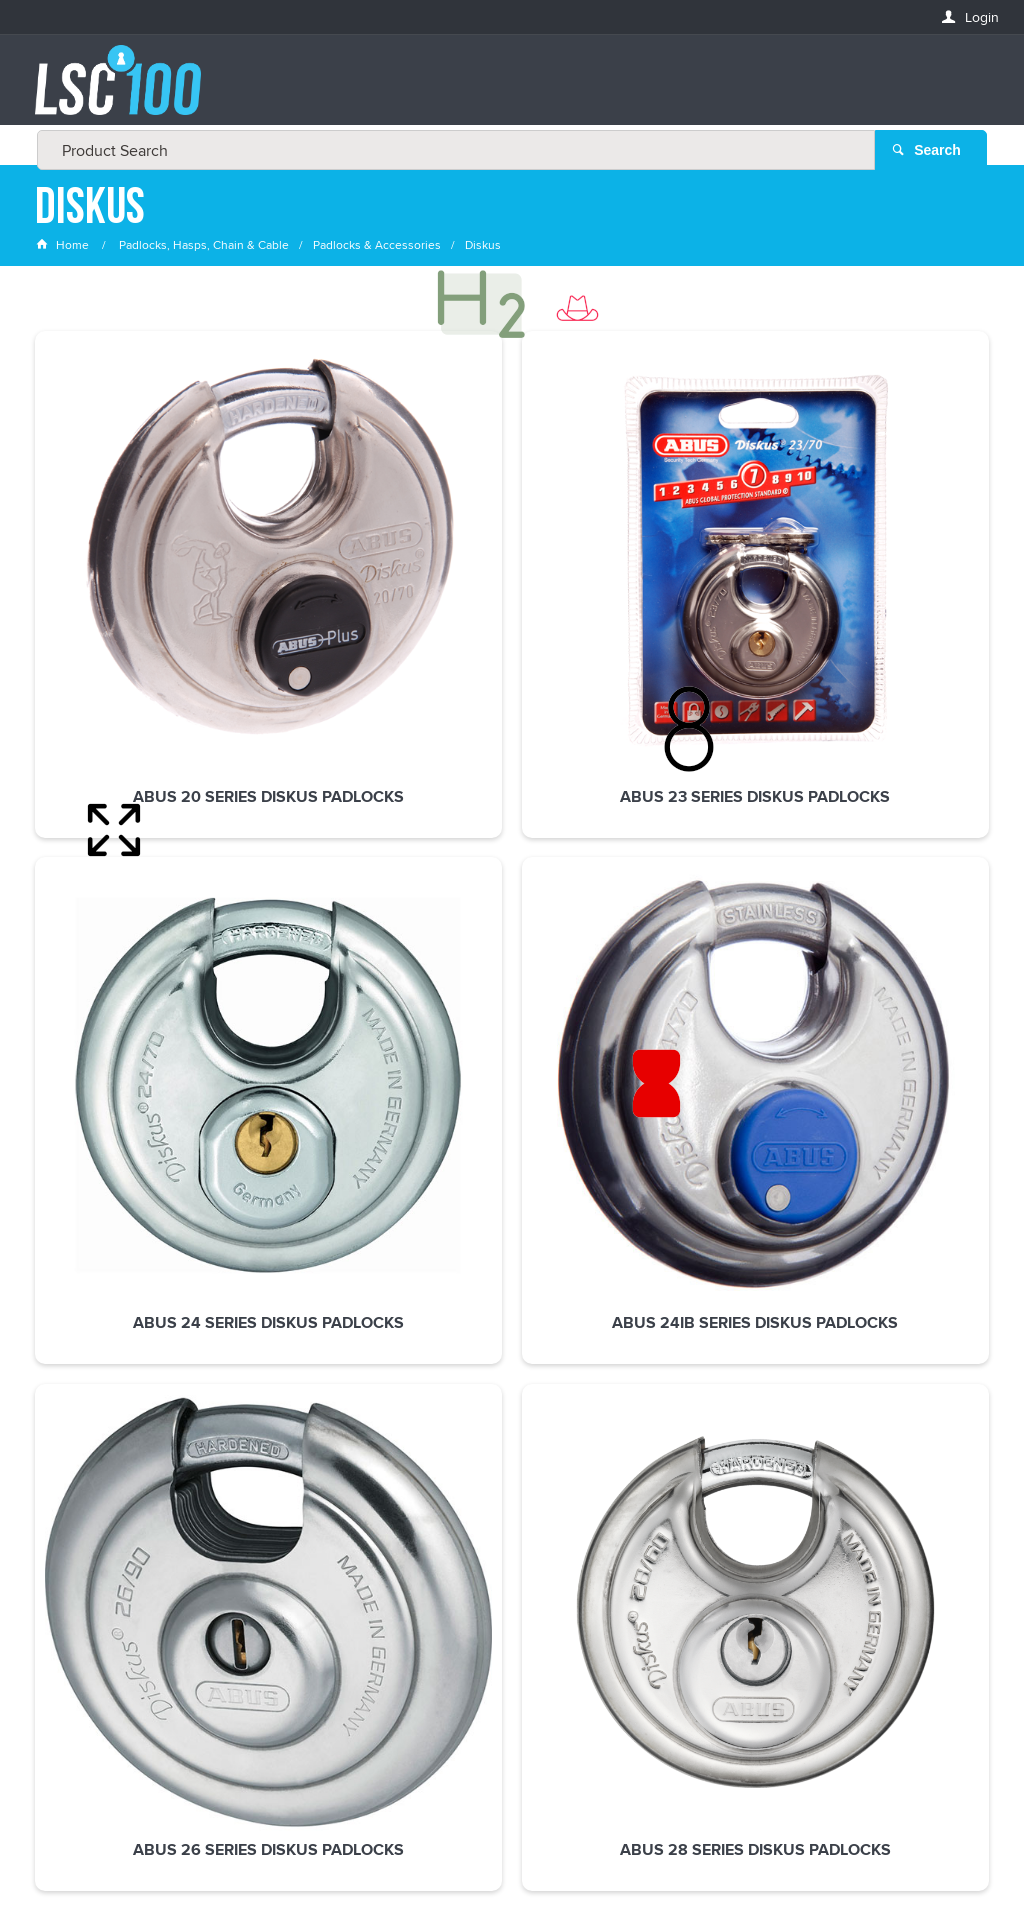 The image size is (1024, 1907). Describe the element at coordinates (656, 1083) in the screenshot. I see `indicates loading or processing in progress` at that location.